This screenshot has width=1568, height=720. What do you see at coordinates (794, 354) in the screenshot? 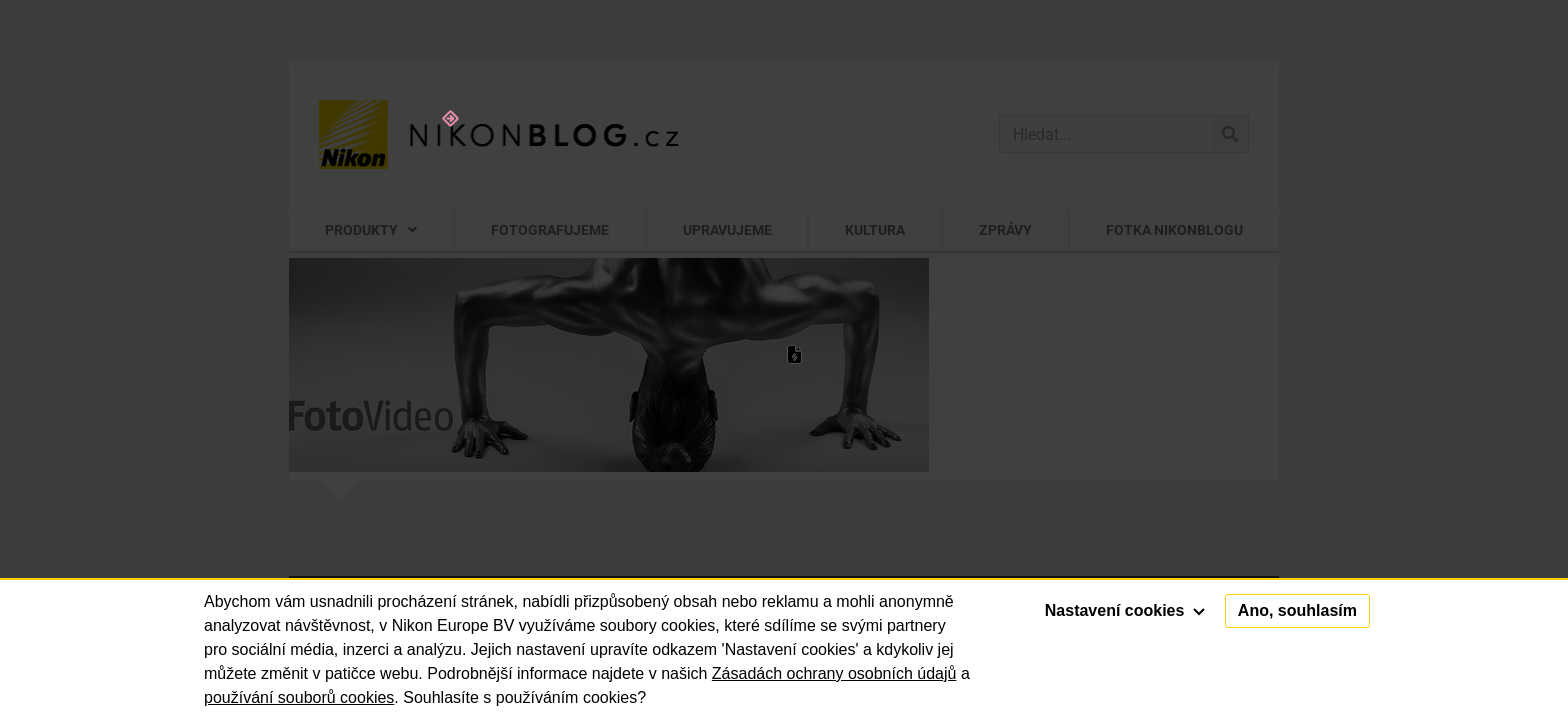
I see `open power or energy-related document` at bounding box center [794, 354].